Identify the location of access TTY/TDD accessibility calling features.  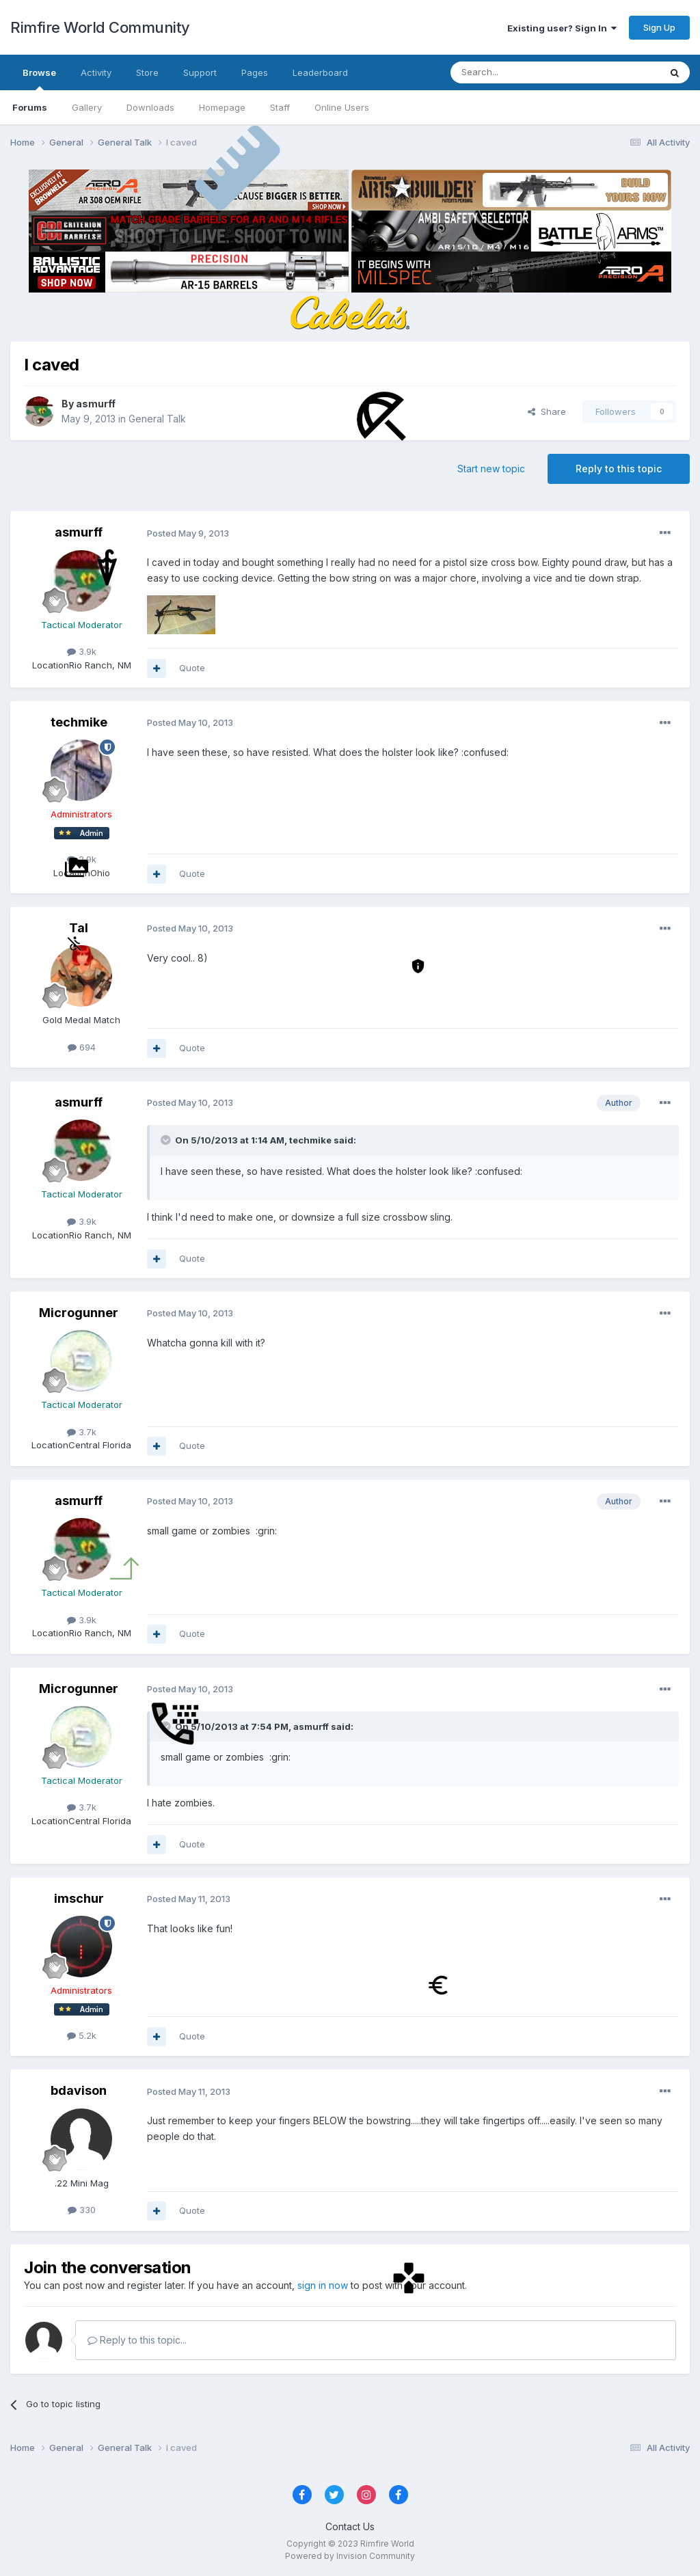
(175, 1724).